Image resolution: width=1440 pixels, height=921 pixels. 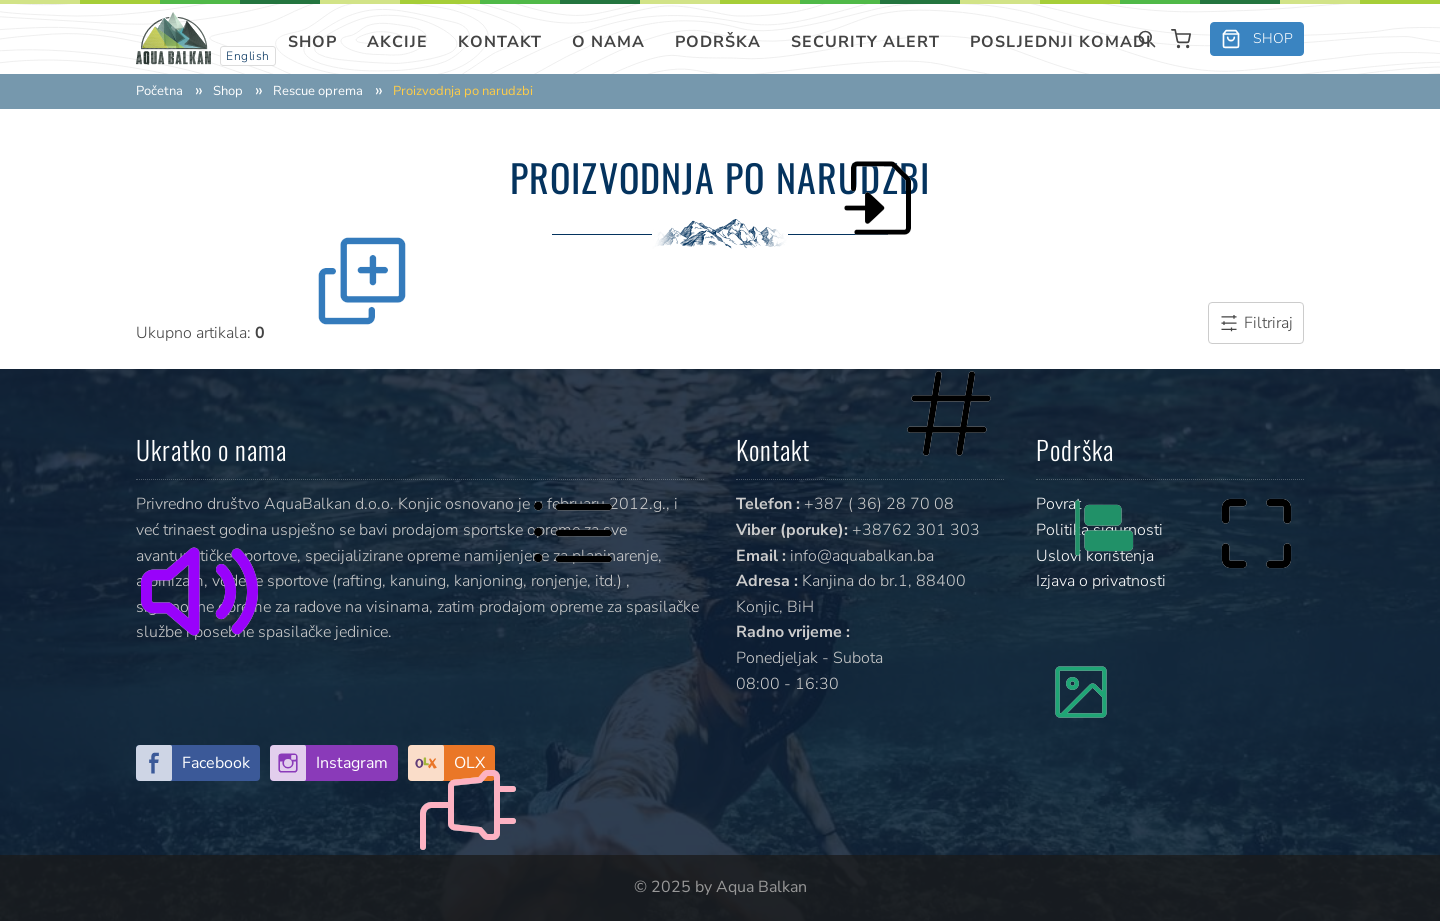 What do you see at coordinates (1081, 692) in the screenshot?
I see `view image or photo` at bounding box center [1081, 692].